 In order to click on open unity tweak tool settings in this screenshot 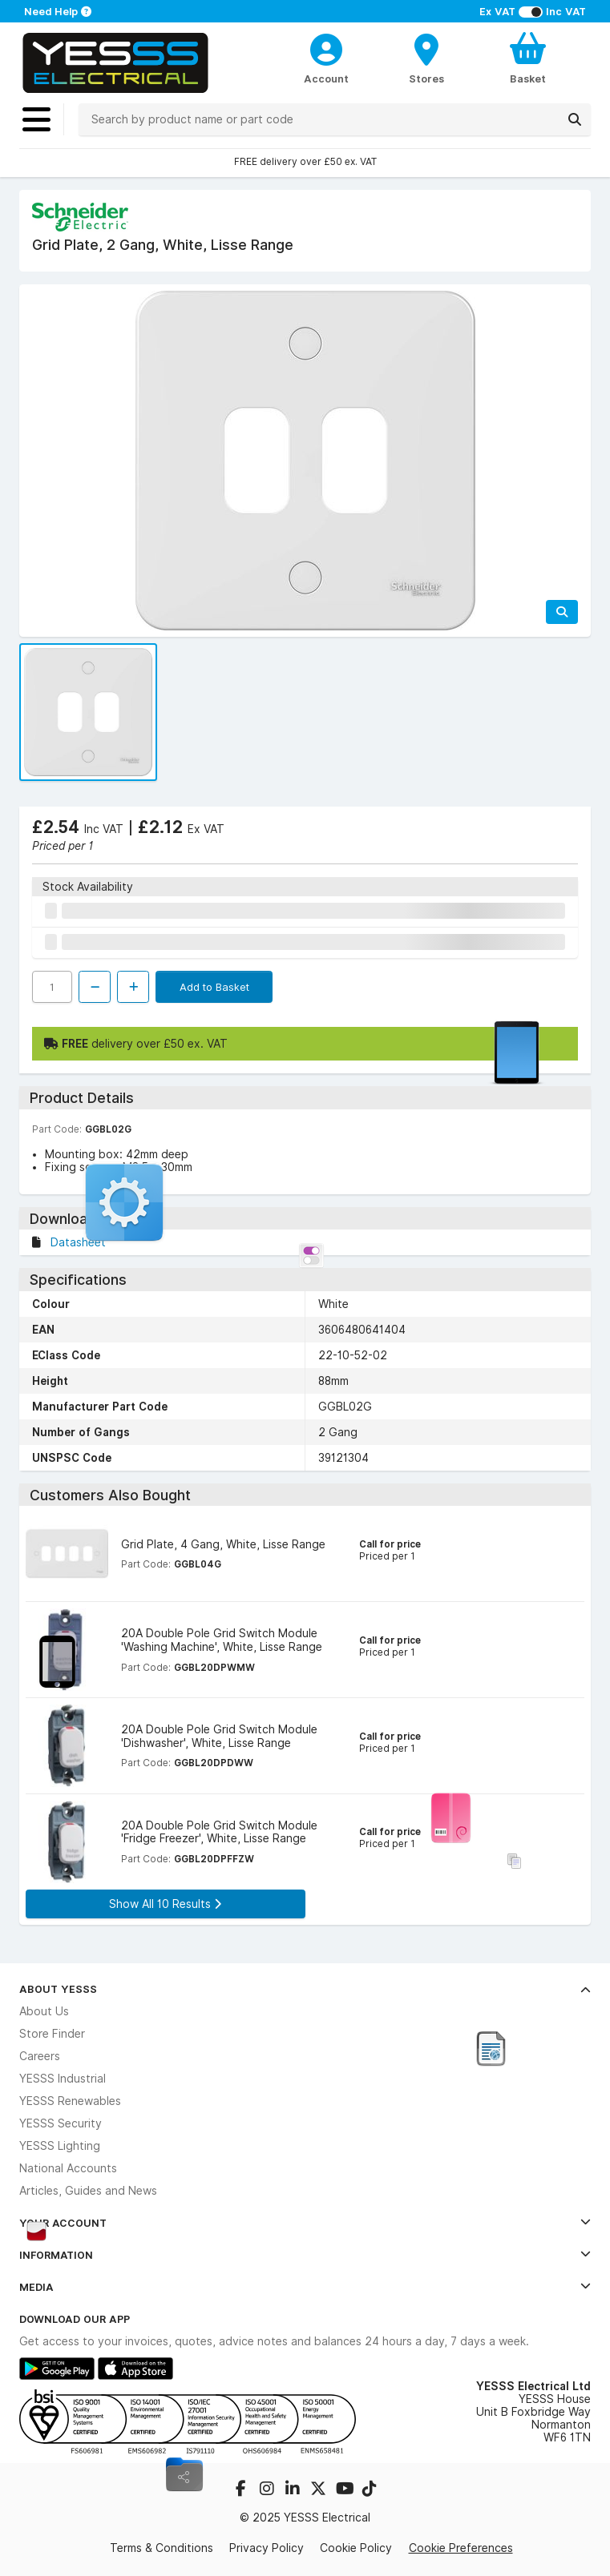, I will do `click(311, 1255)`.